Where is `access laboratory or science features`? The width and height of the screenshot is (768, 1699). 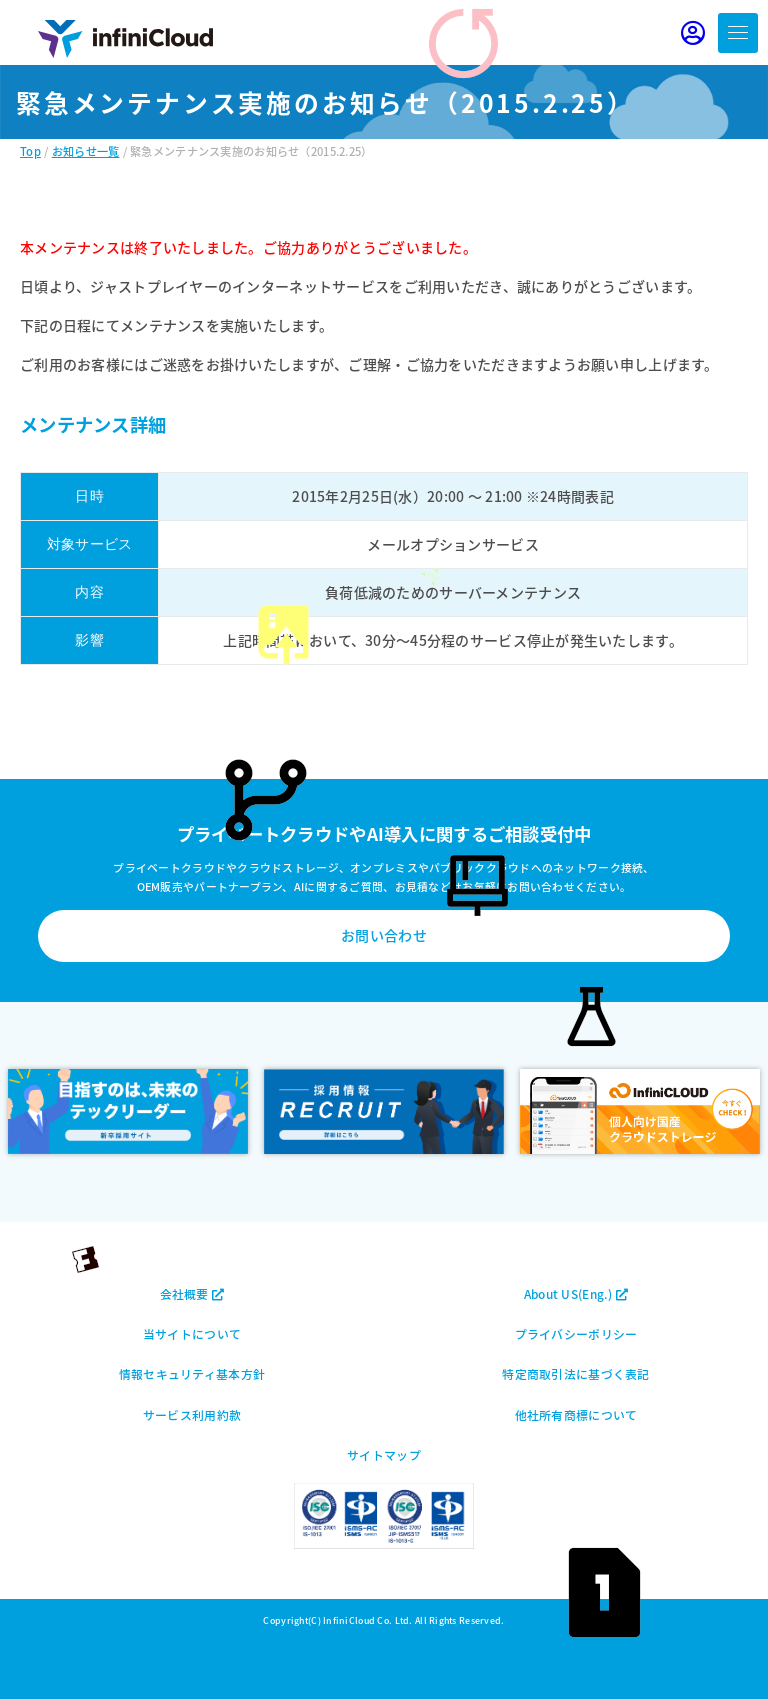 access laboratory or science features is located at coordinates (591, 1016).